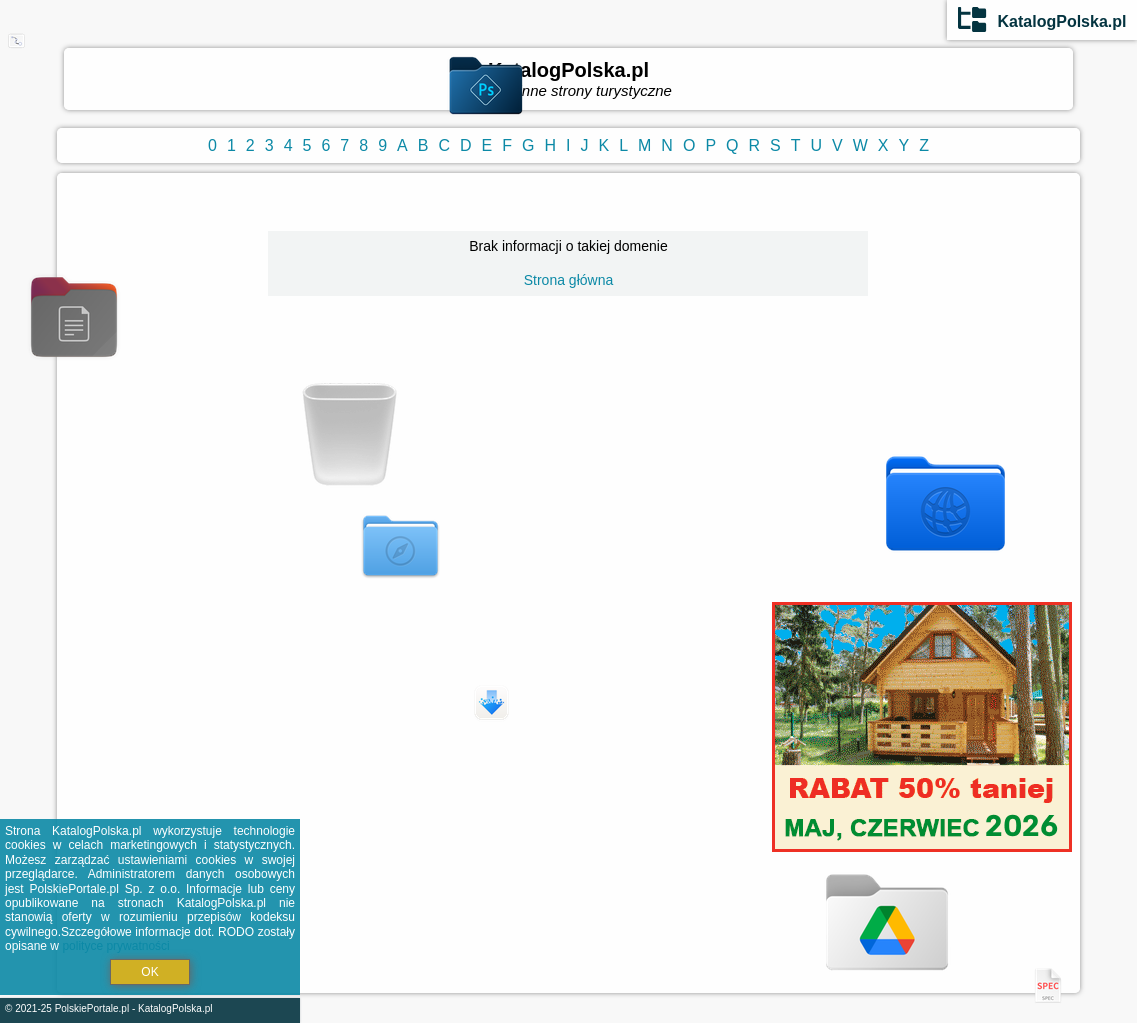 Image resolution: width=1137 pixels, height=1023 pixels. I want to click on folder containing html web files, so click(945, 503).